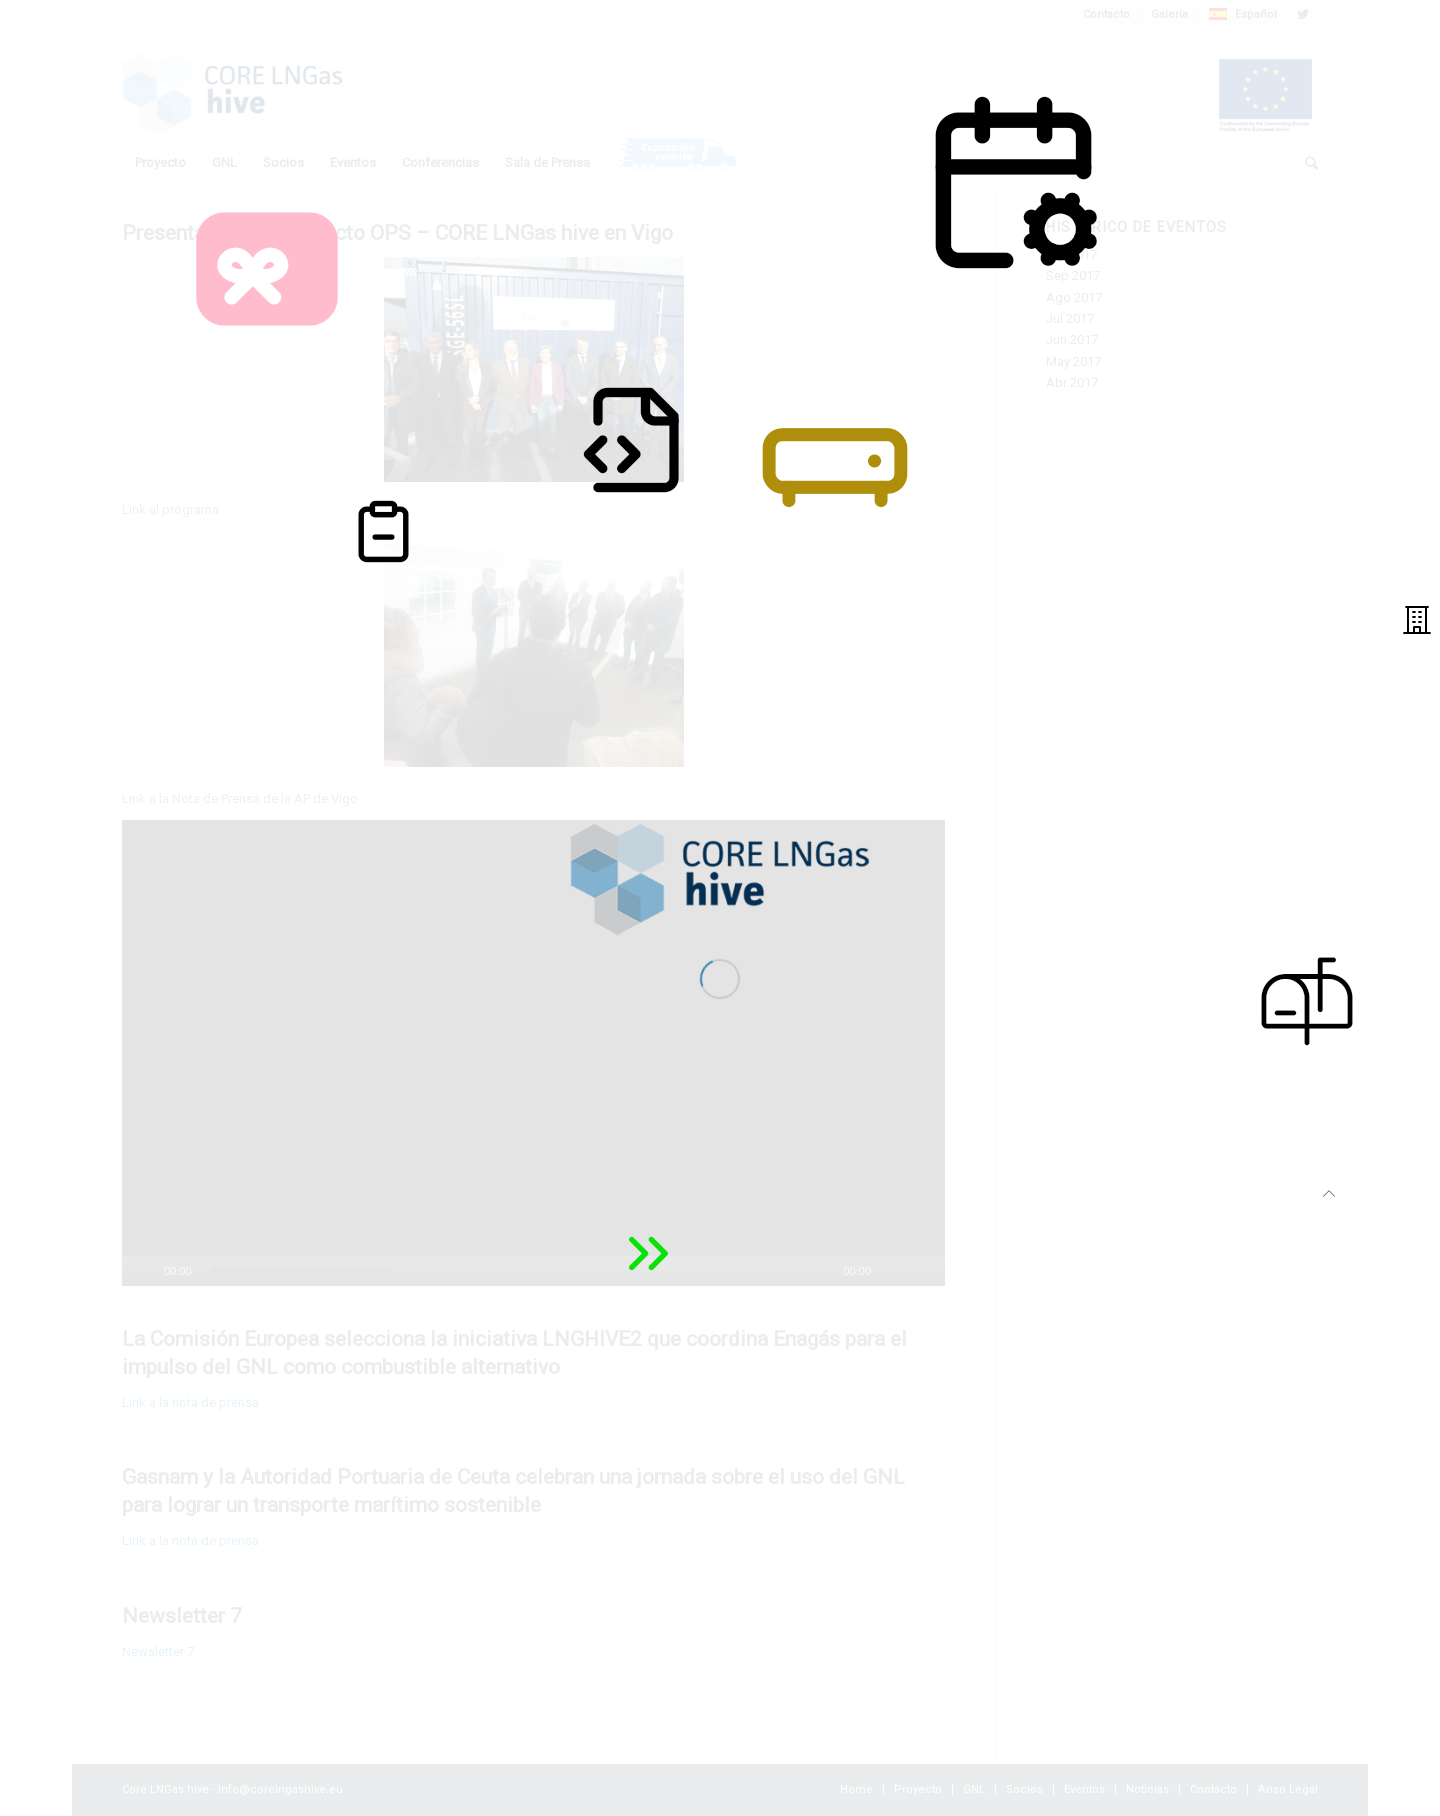  Describe the element at coordinates (1307, 1003) in the screenshot. I see `access your mailbox or inbox` at that location.